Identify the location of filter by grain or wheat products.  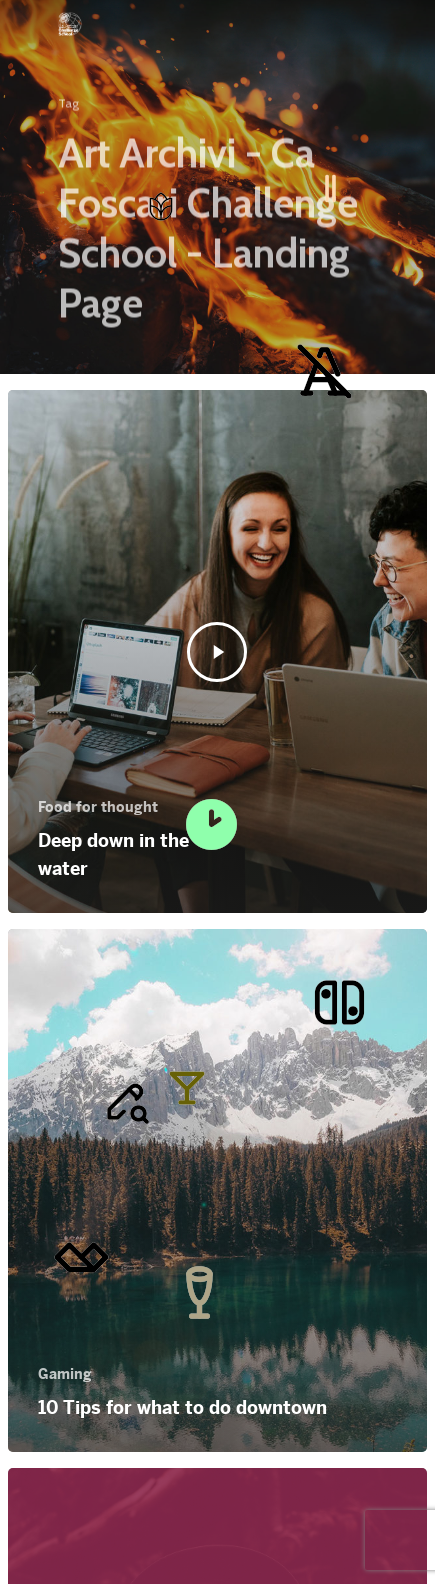
(161, 207).